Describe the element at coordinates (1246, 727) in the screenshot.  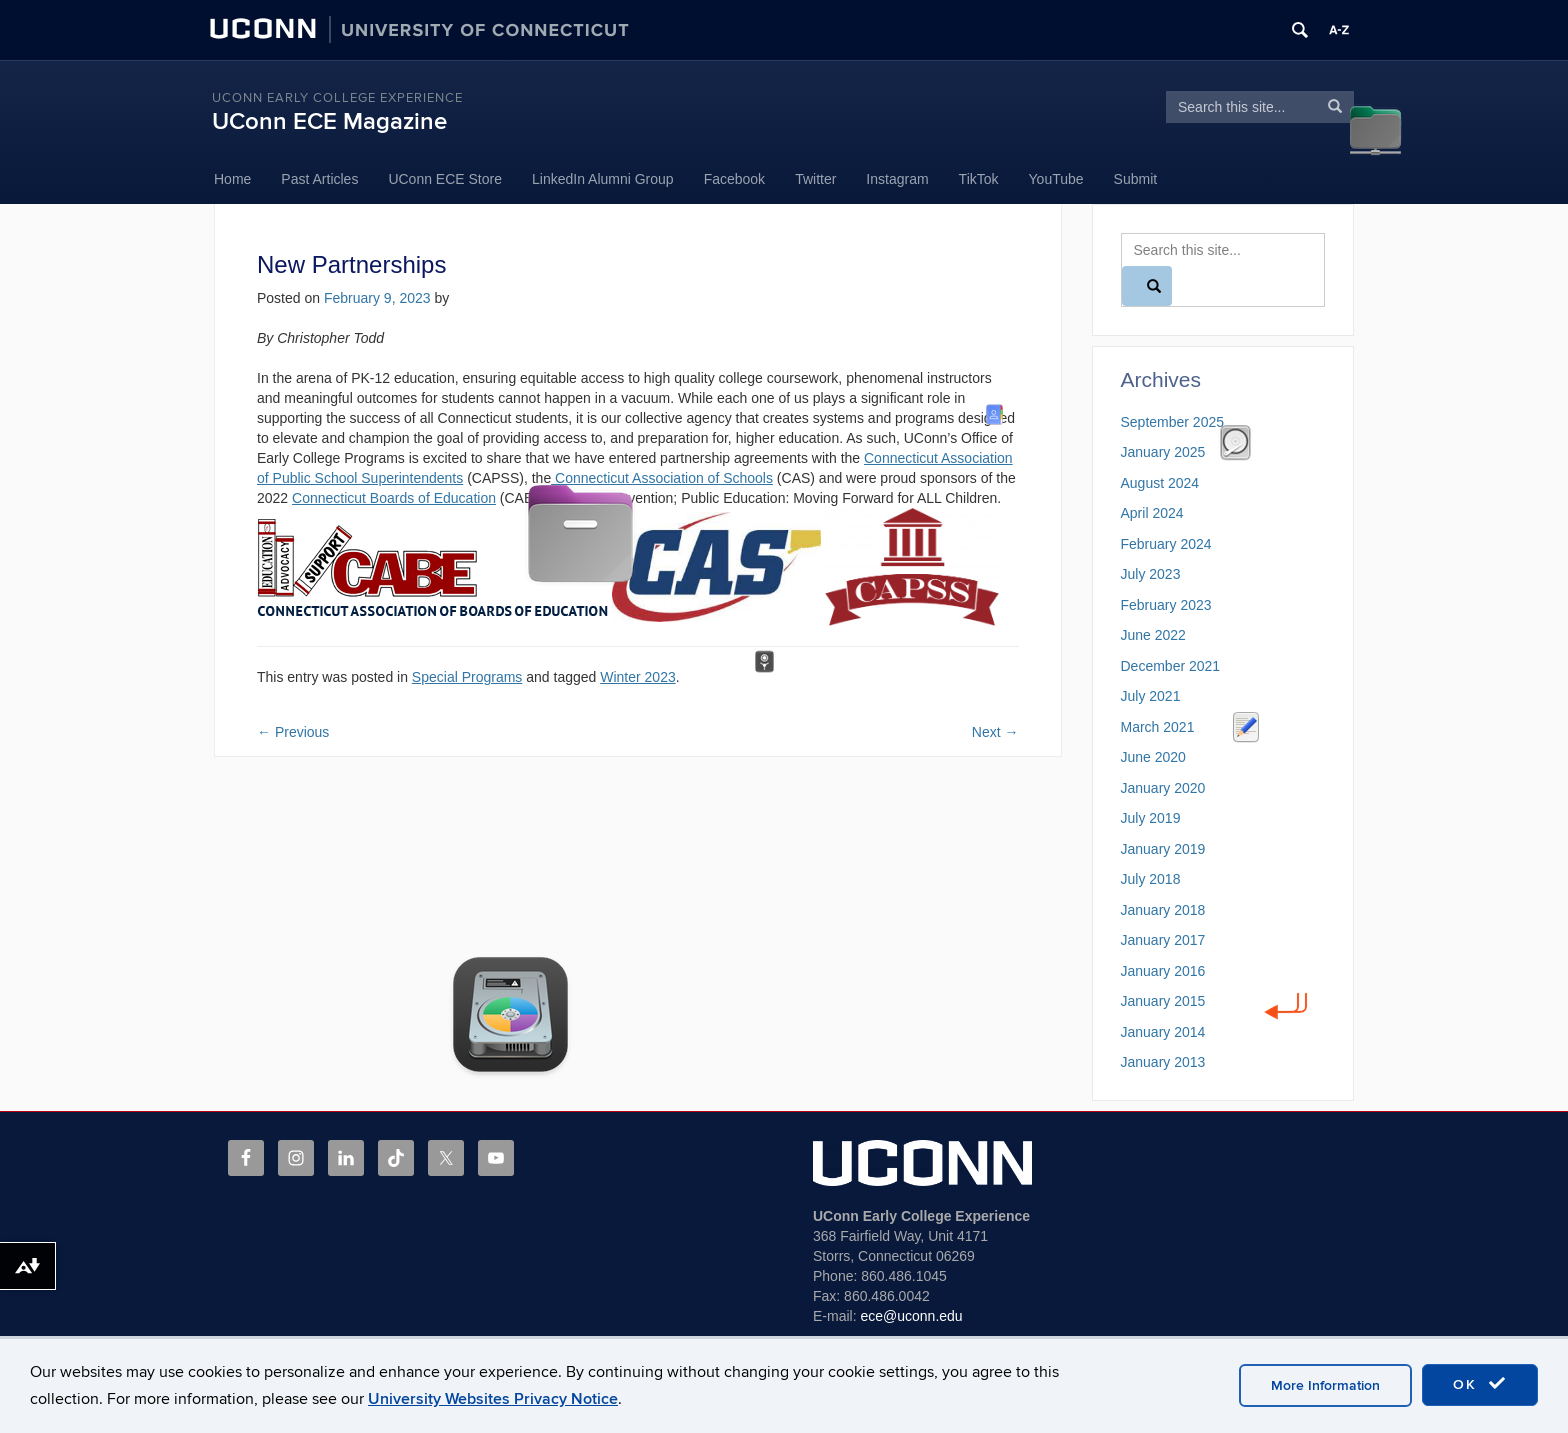
I see `open text editor application` at that location.